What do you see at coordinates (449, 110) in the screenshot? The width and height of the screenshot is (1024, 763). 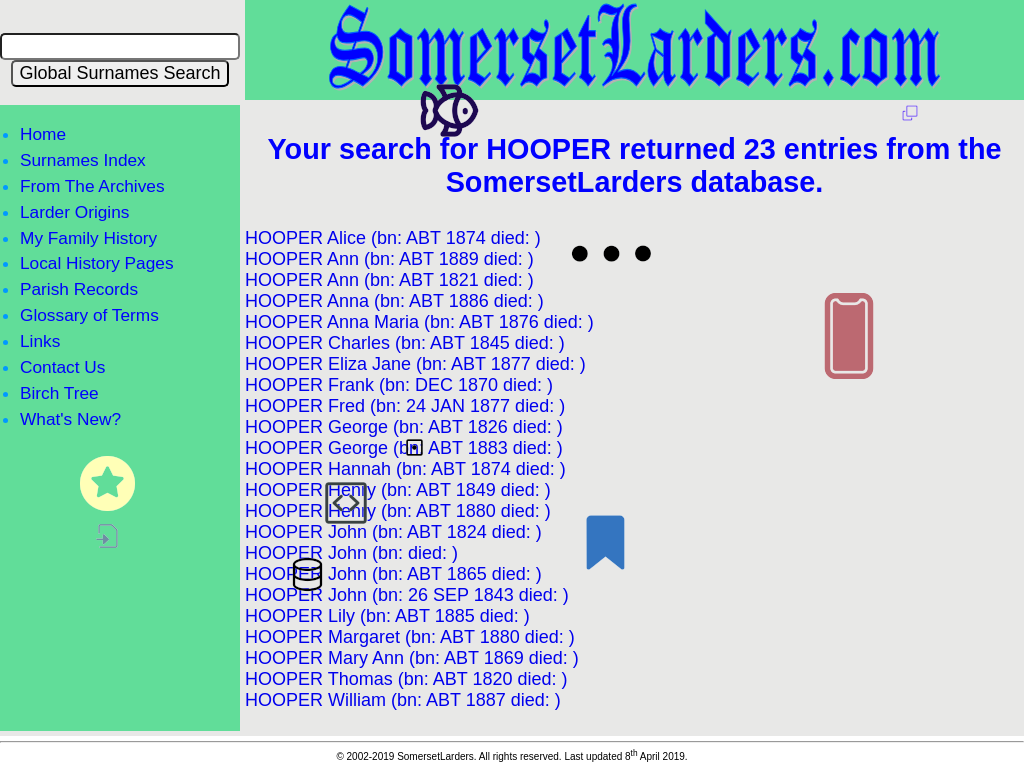 I see `access aquarium or fish-related features` at bounding box center [449, 110].